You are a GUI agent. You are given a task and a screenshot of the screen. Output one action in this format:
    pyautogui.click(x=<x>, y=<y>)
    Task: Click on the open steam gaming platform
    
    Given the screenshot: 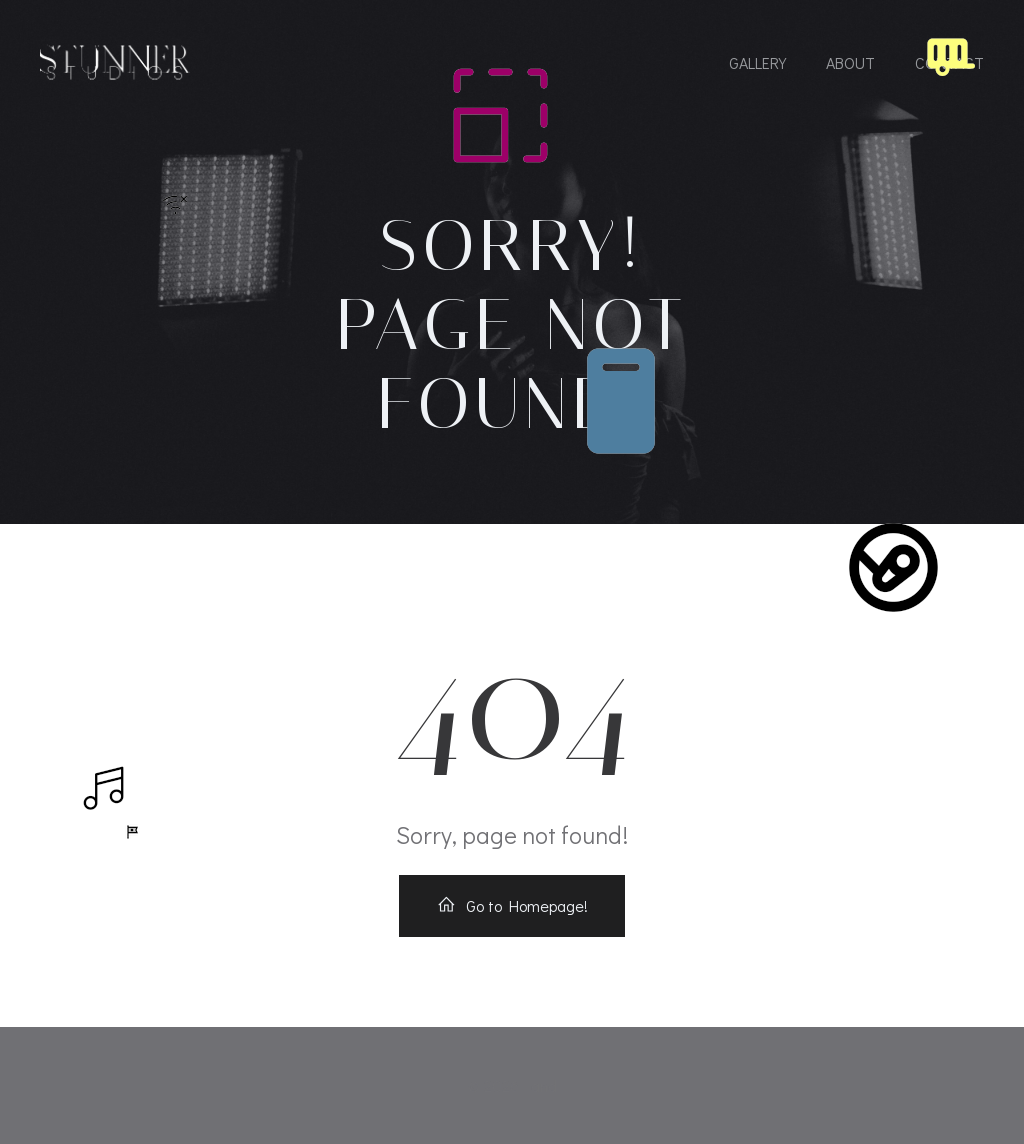 What is the action you would take?
    pyautogui.click(x=893, y=567)
    